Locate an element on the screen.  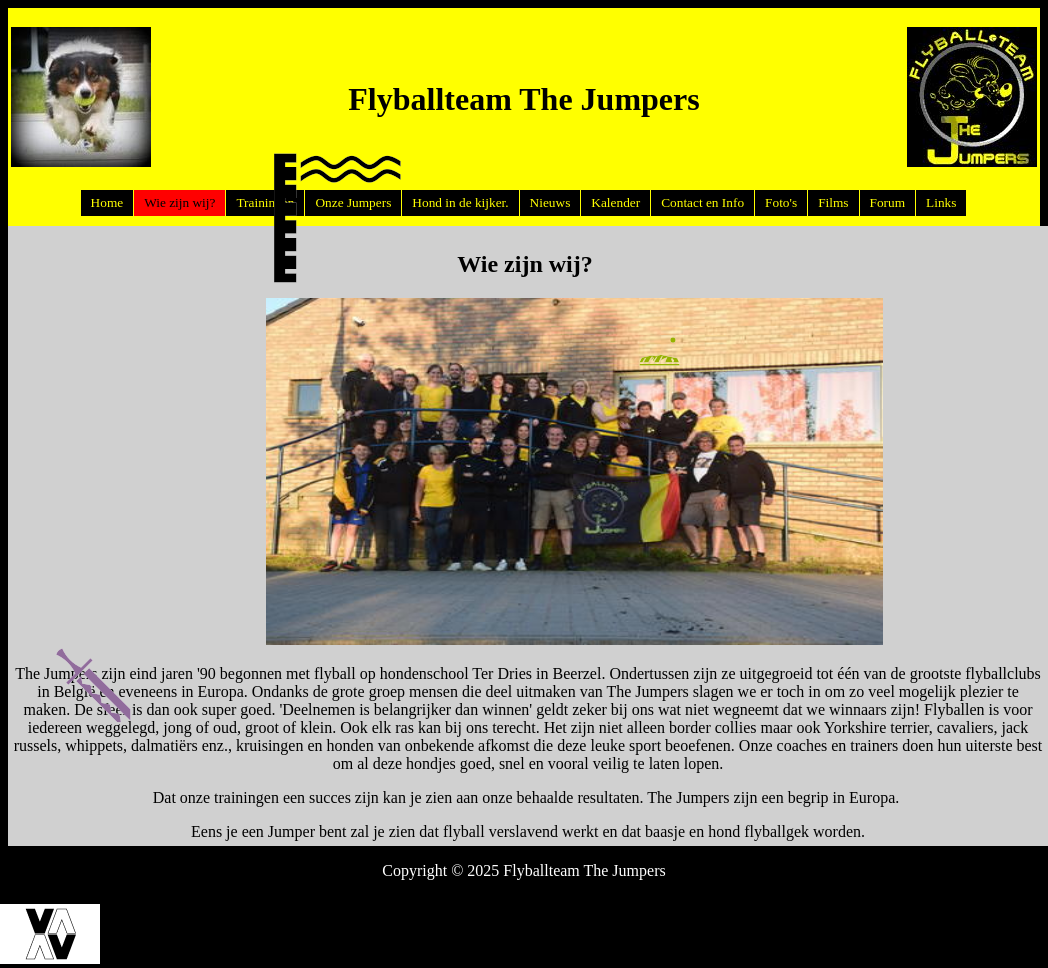
indicates high tide water level is located at coordinates (334, 218).